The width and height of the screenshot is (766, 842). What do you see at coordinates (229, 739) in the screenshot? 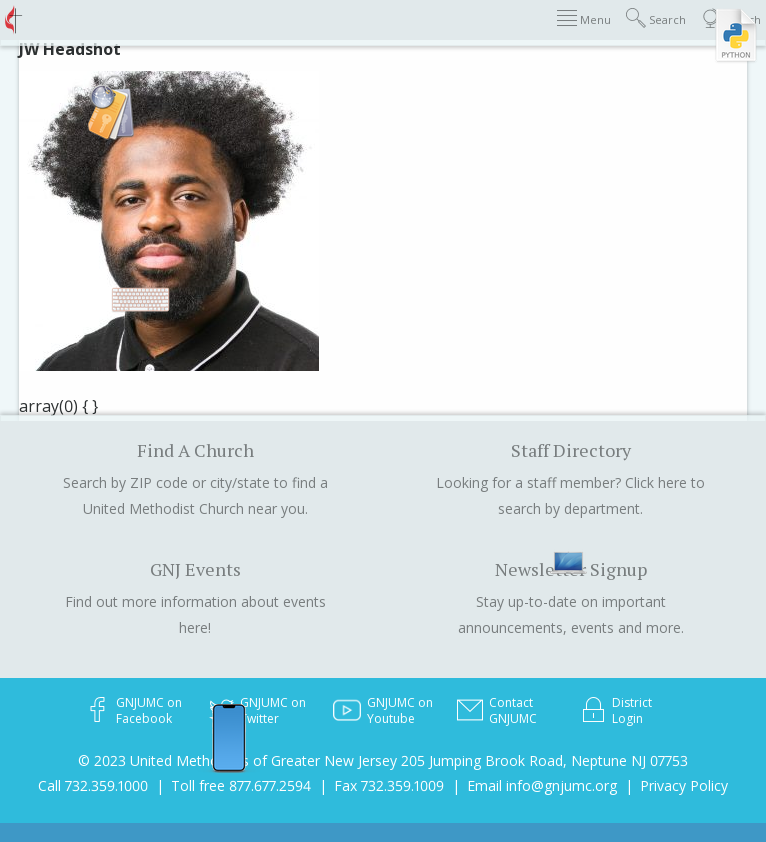
I see `iPhone 13 device icon` at bounding box center [229, 739].